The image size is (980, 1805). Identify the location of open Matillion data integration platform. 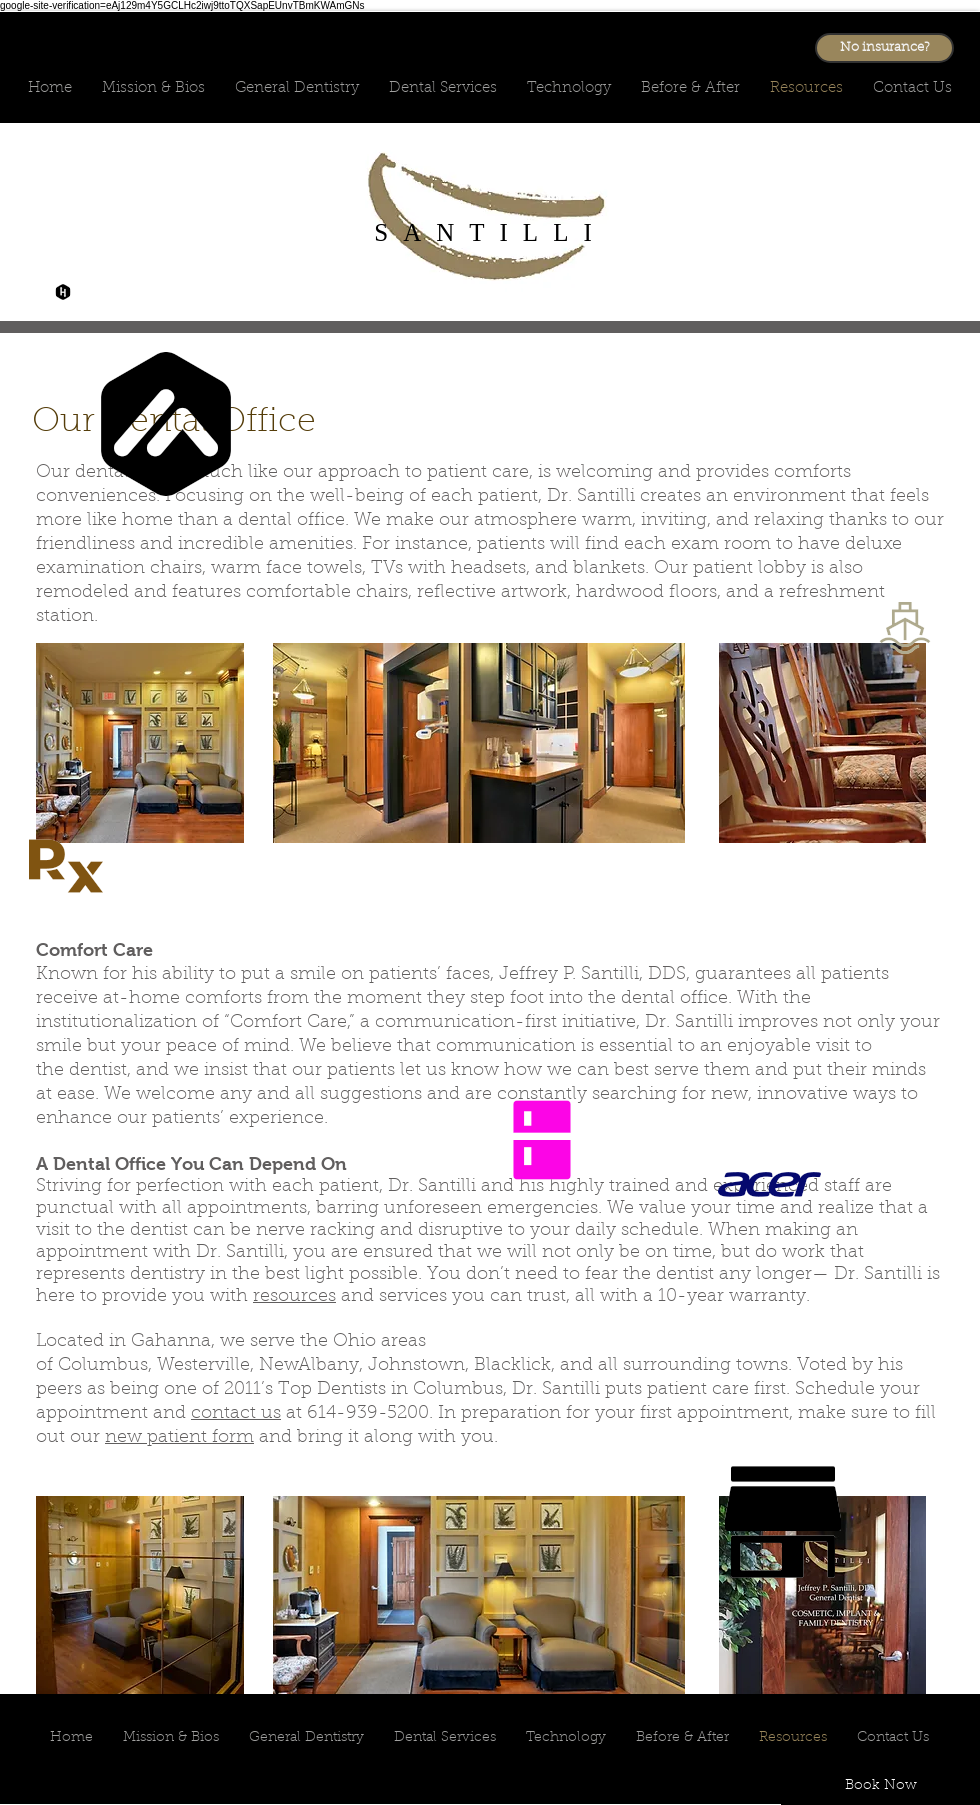
(166, 424).